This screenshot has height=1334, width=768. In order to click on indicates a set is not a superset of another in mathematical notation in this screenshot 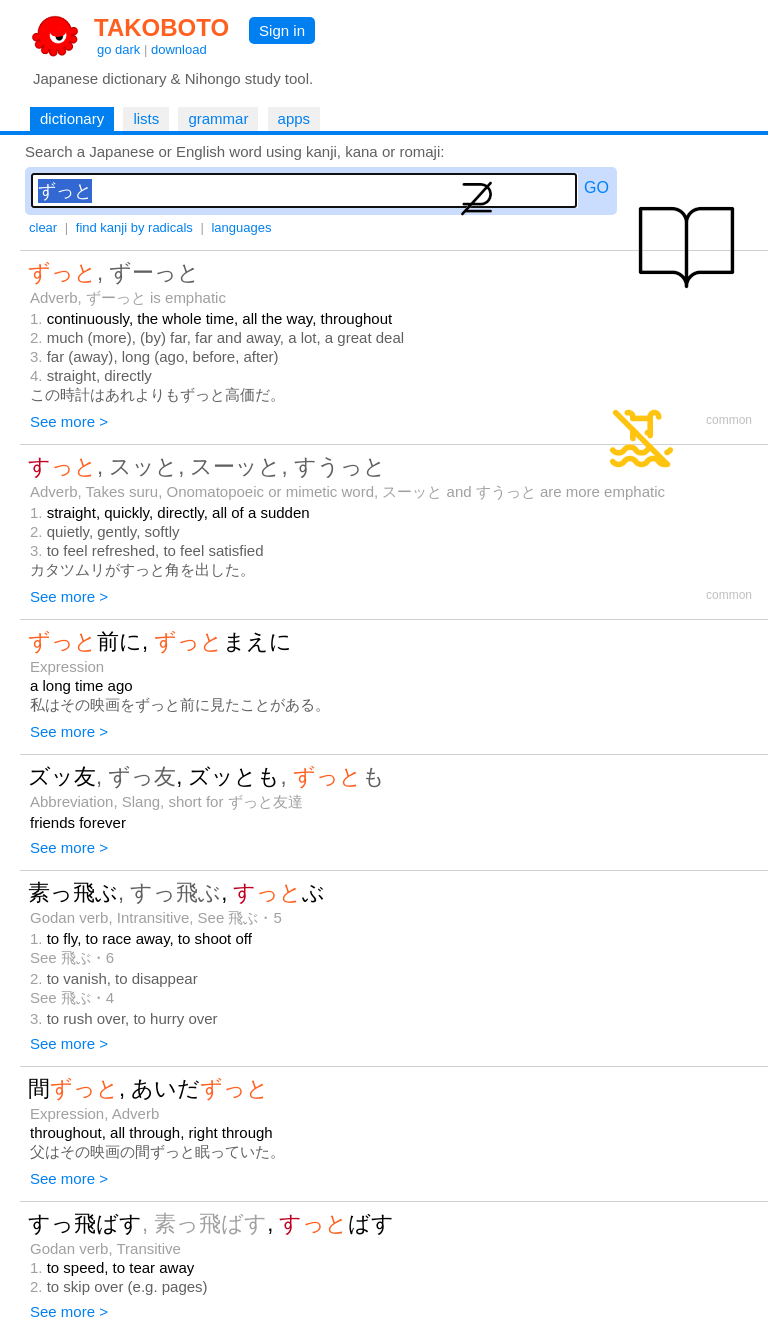, I will do `click(476, 198)`.